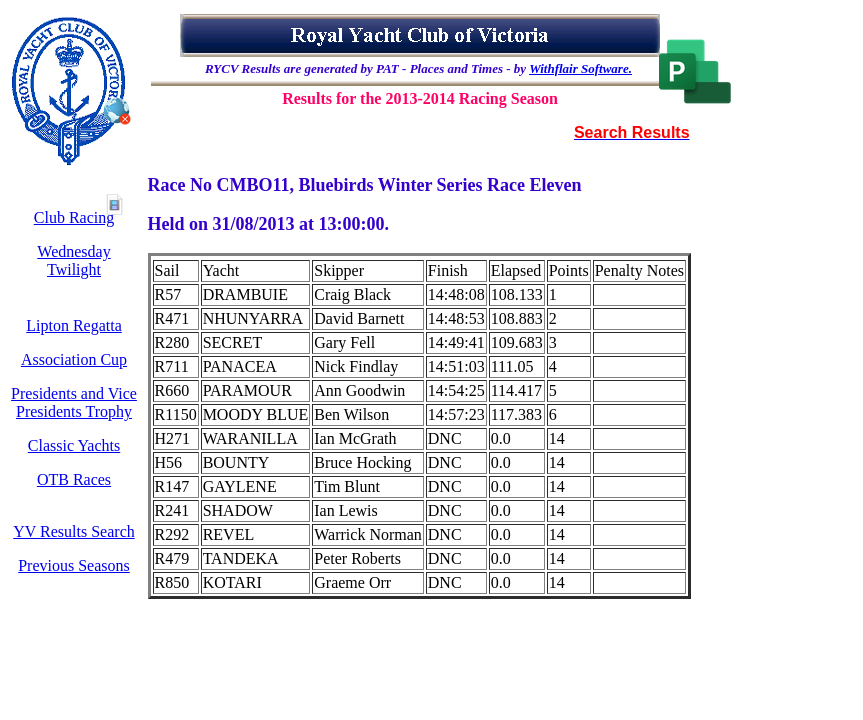  Describe the element at coordinates (695, 71) in the screenshot. I see `open Microsoft Project application` at that location.